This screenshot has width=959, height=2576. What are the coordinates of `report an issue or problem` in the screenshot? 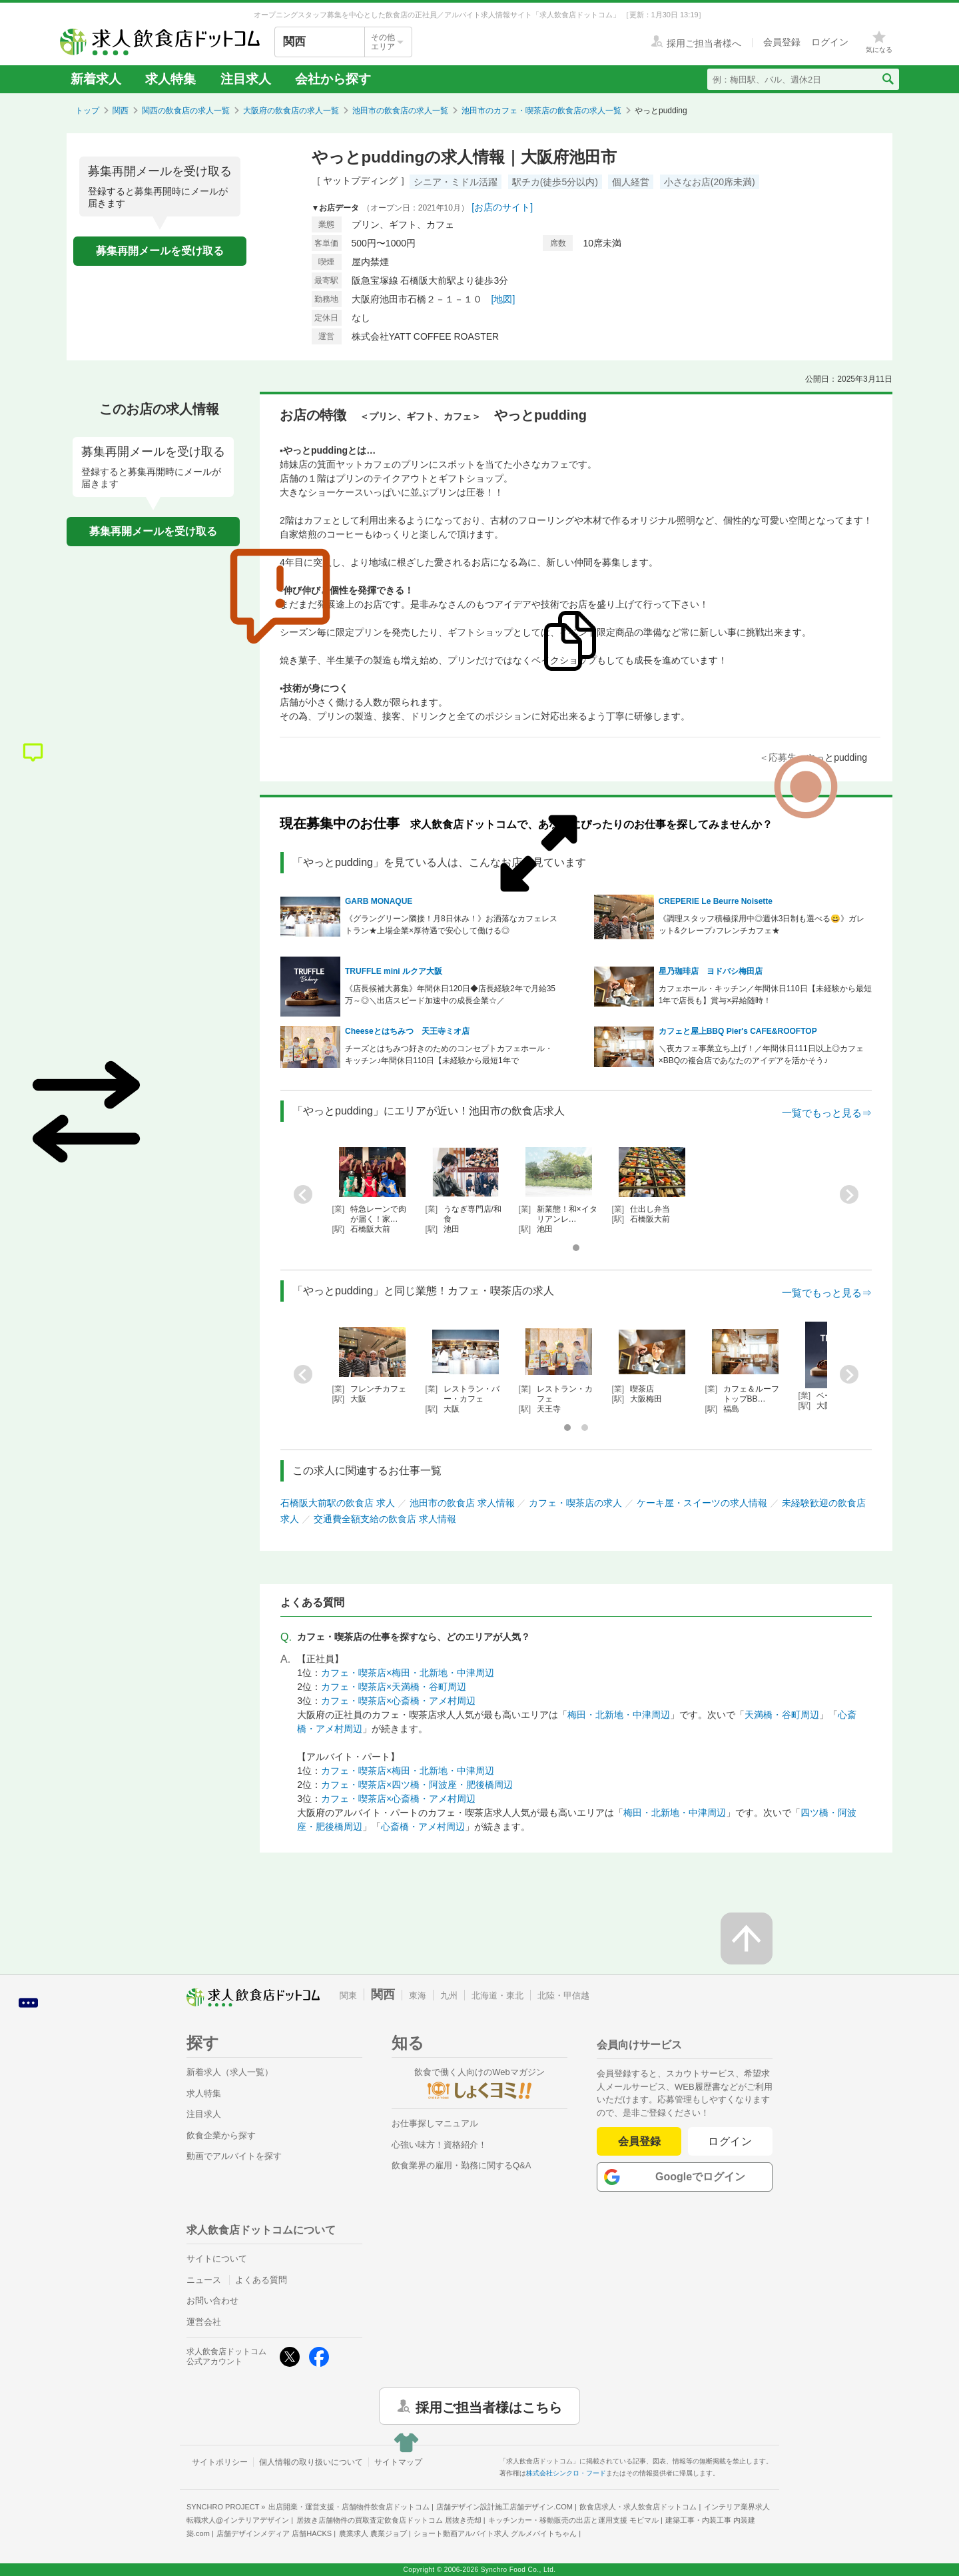 It's located at (280, 594).